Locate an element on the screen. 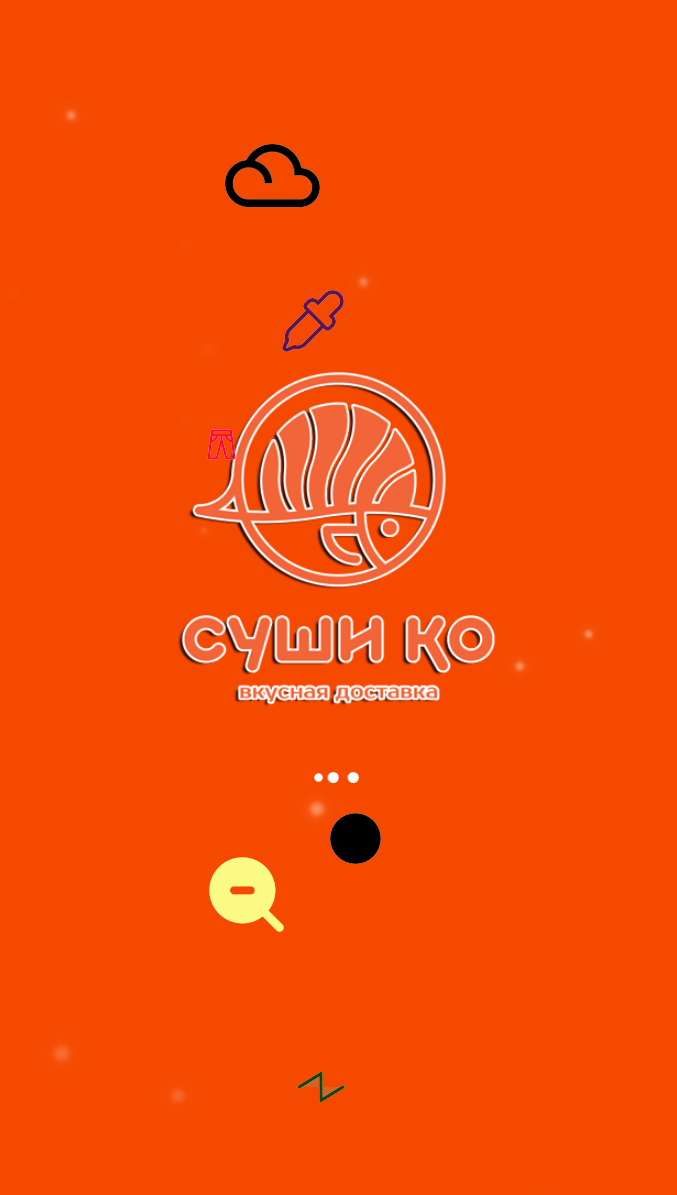  adjust sawtooth waveform settings is located at coordinates (321, 1087).